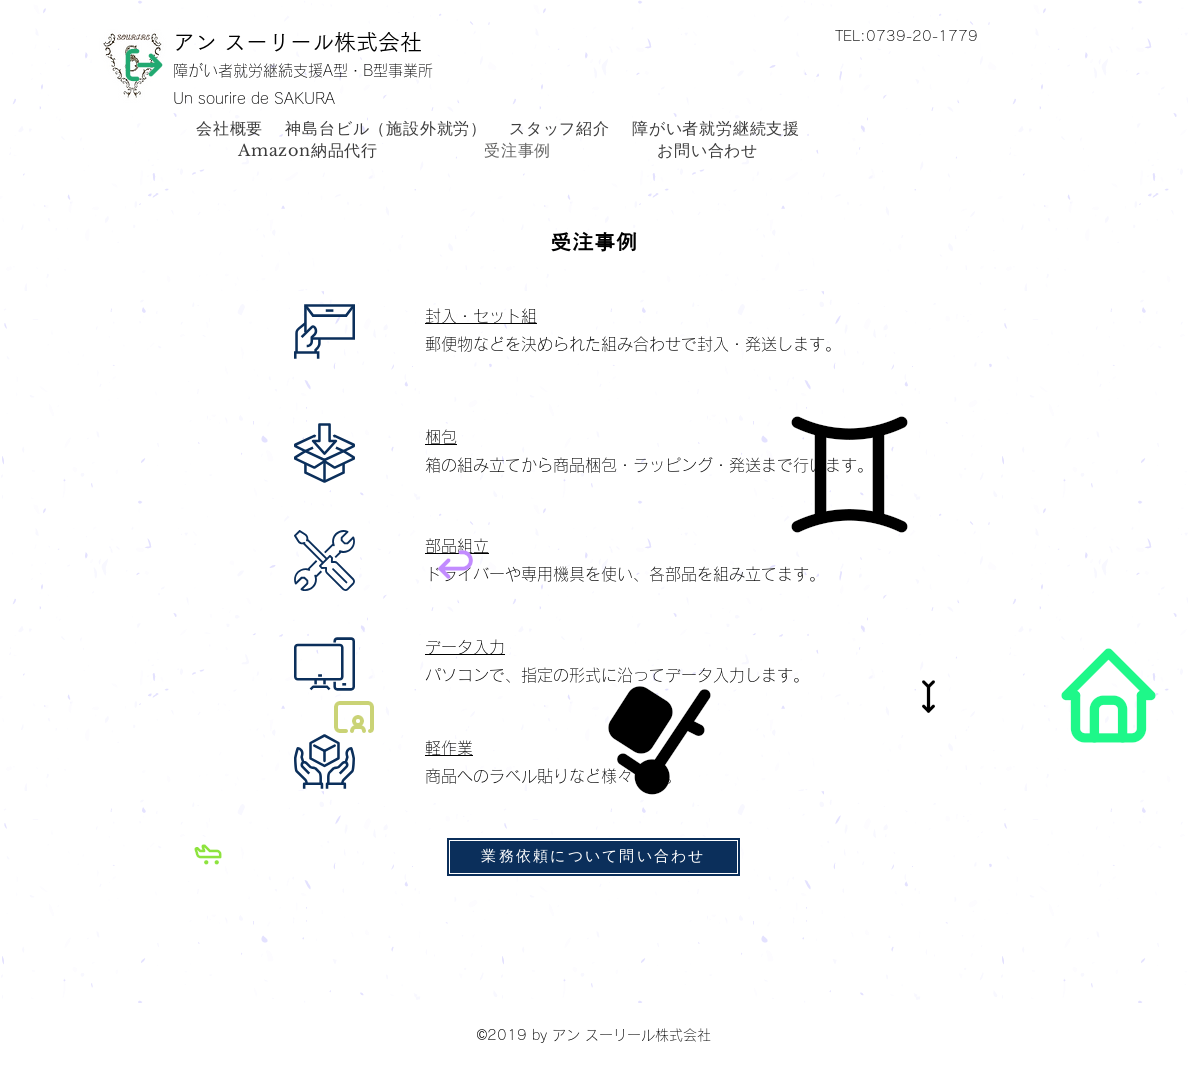 This screenshot has width=1188, height=1082. What do you see at coordinates (454, 562) in the screenshot?
I see `go back to the previous screen` at bounding box center [454, 562].